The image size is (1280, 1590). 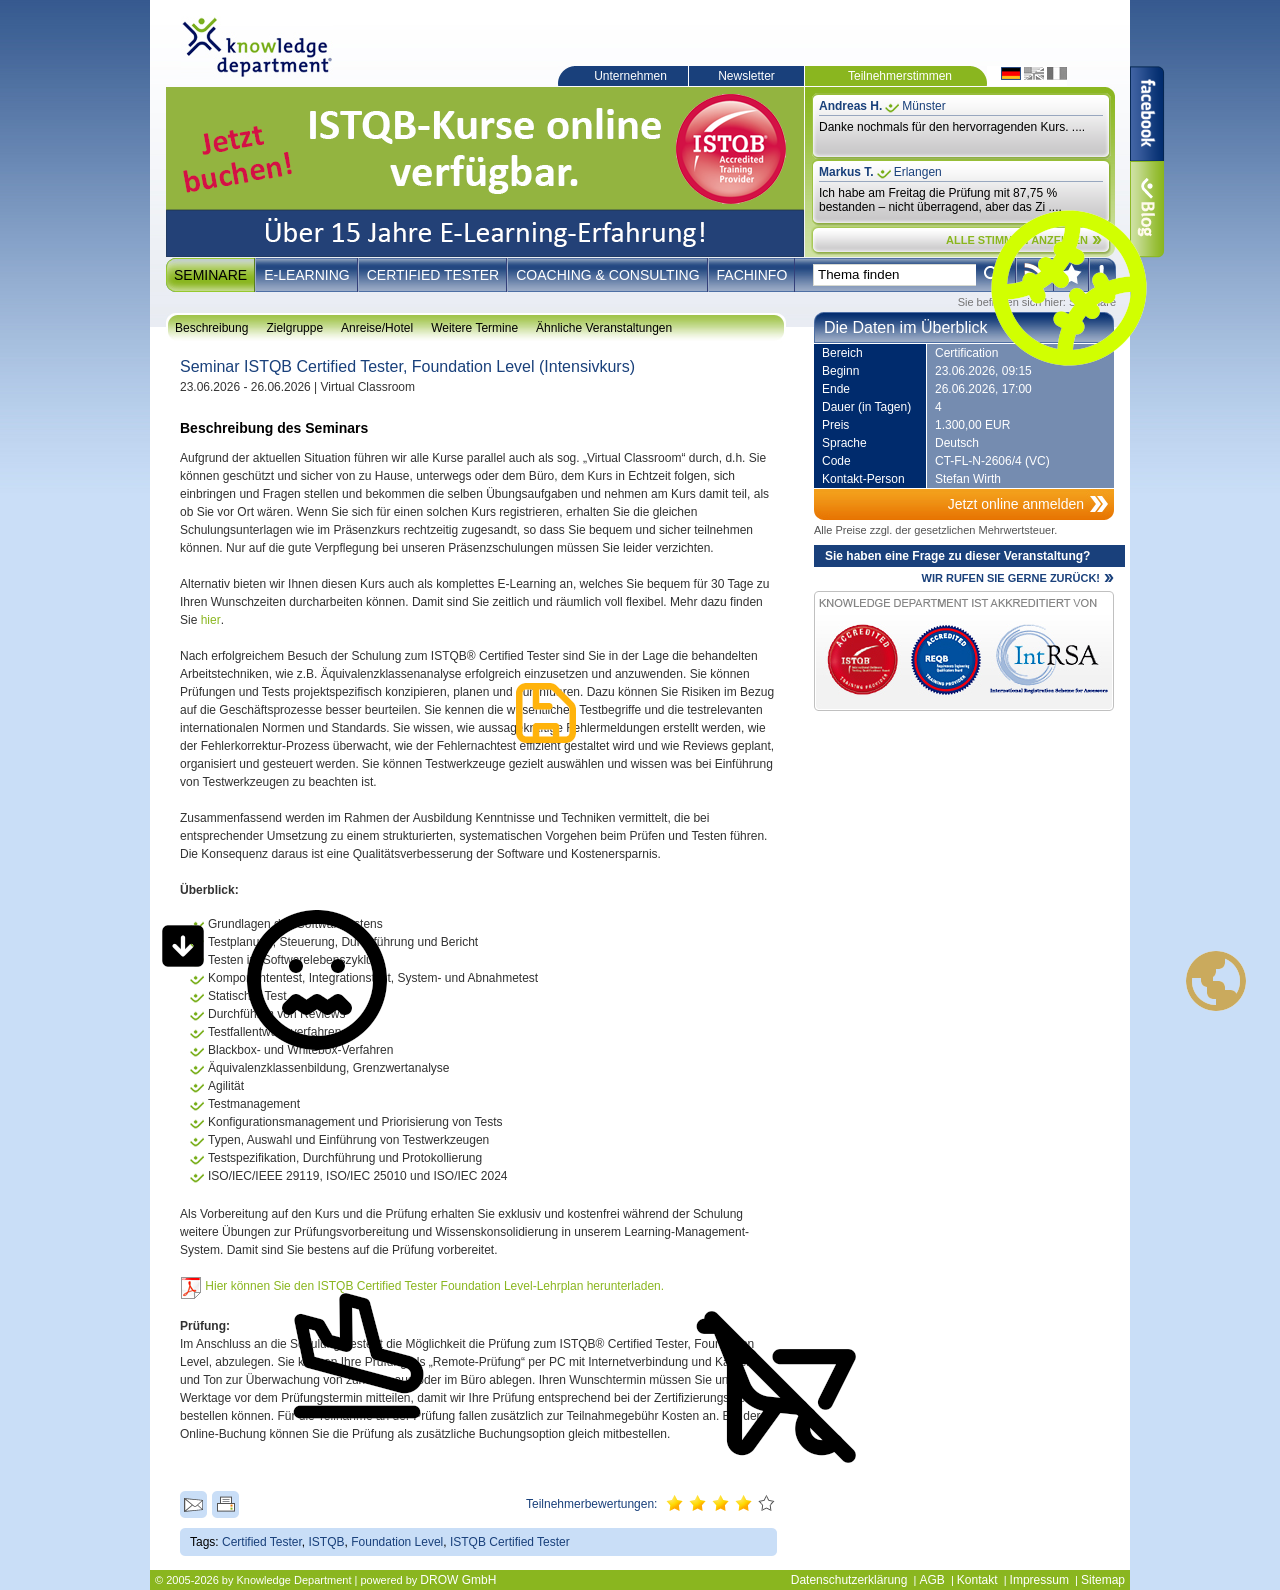 What do you see at coordinates (357, 1355) in the screenshot?
I see `view flight arrival information` at bounding box center [357, 1355].